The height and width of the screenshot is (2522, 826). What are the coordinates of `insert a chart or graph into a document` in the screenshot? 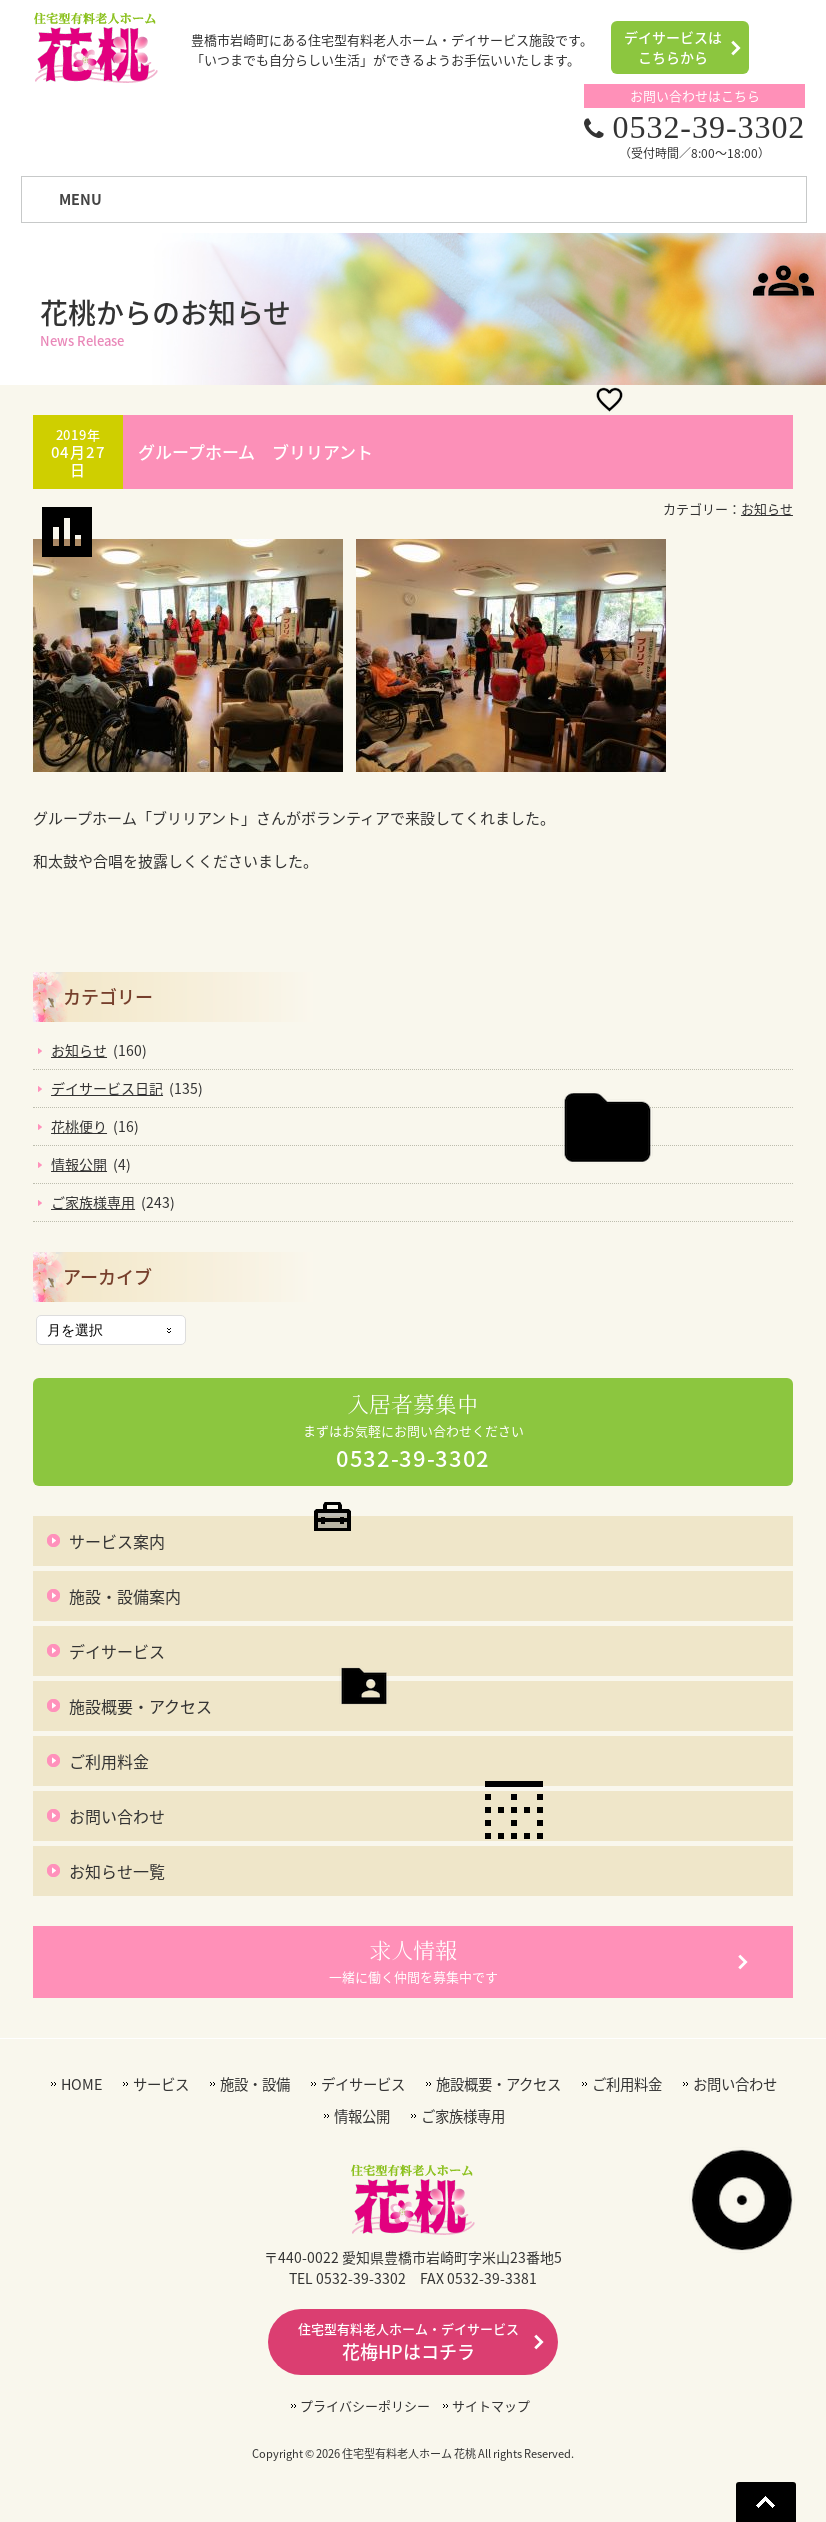 It's located at (67, 532).